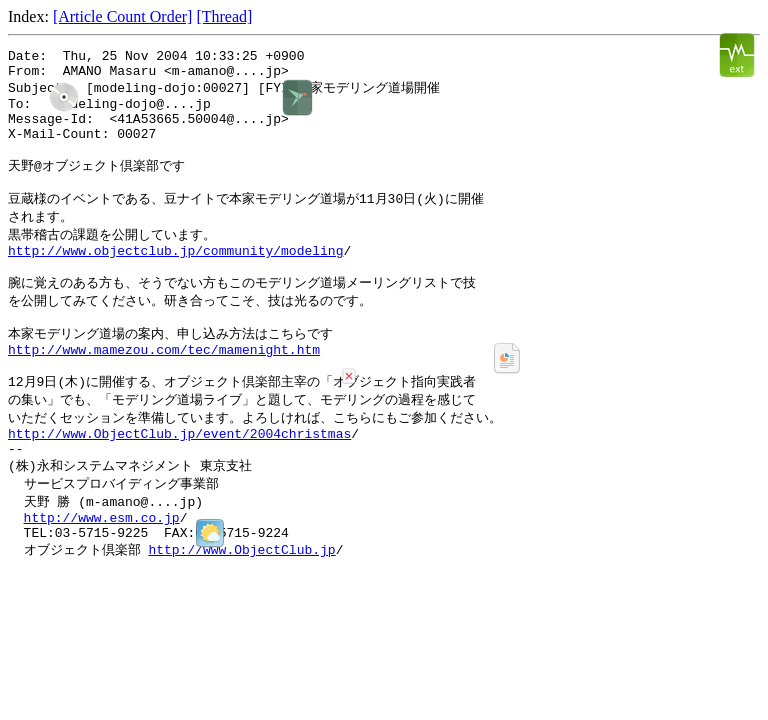 This screenshot has height=720, width=768. Describe the element at coordinates (349, 376) in the screenshot. I see `indicates a broken or invalid symbolic link` at that location.